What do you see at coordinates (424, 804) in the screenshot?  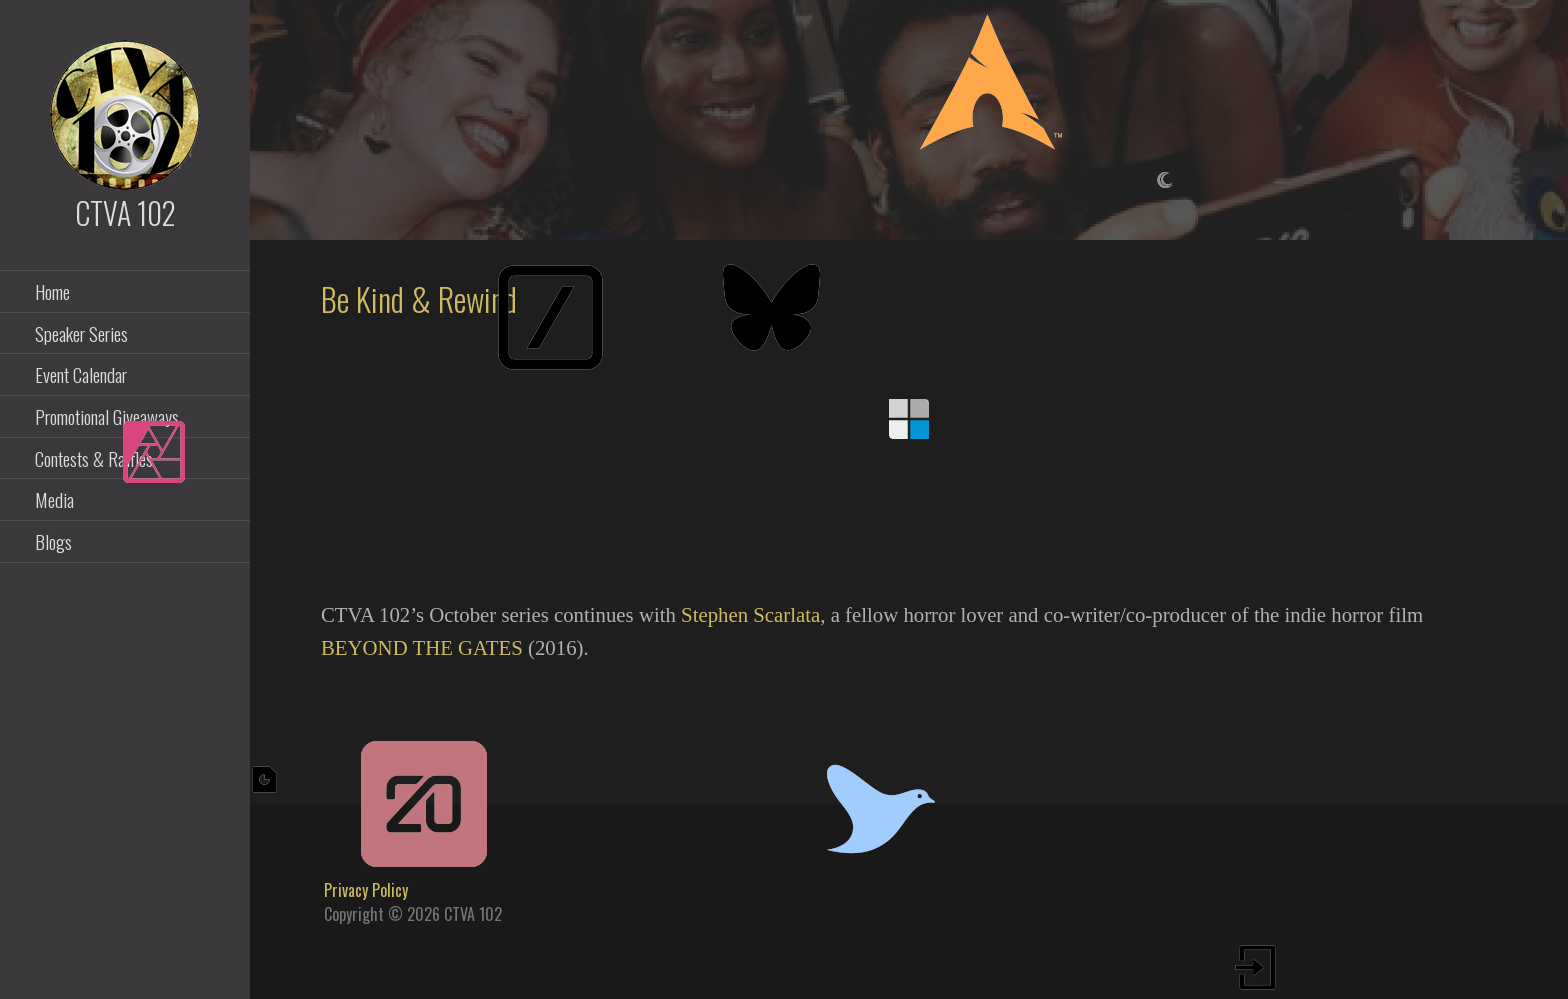 I see `open the Twenty CRM app` at bounding box center [424, 804].